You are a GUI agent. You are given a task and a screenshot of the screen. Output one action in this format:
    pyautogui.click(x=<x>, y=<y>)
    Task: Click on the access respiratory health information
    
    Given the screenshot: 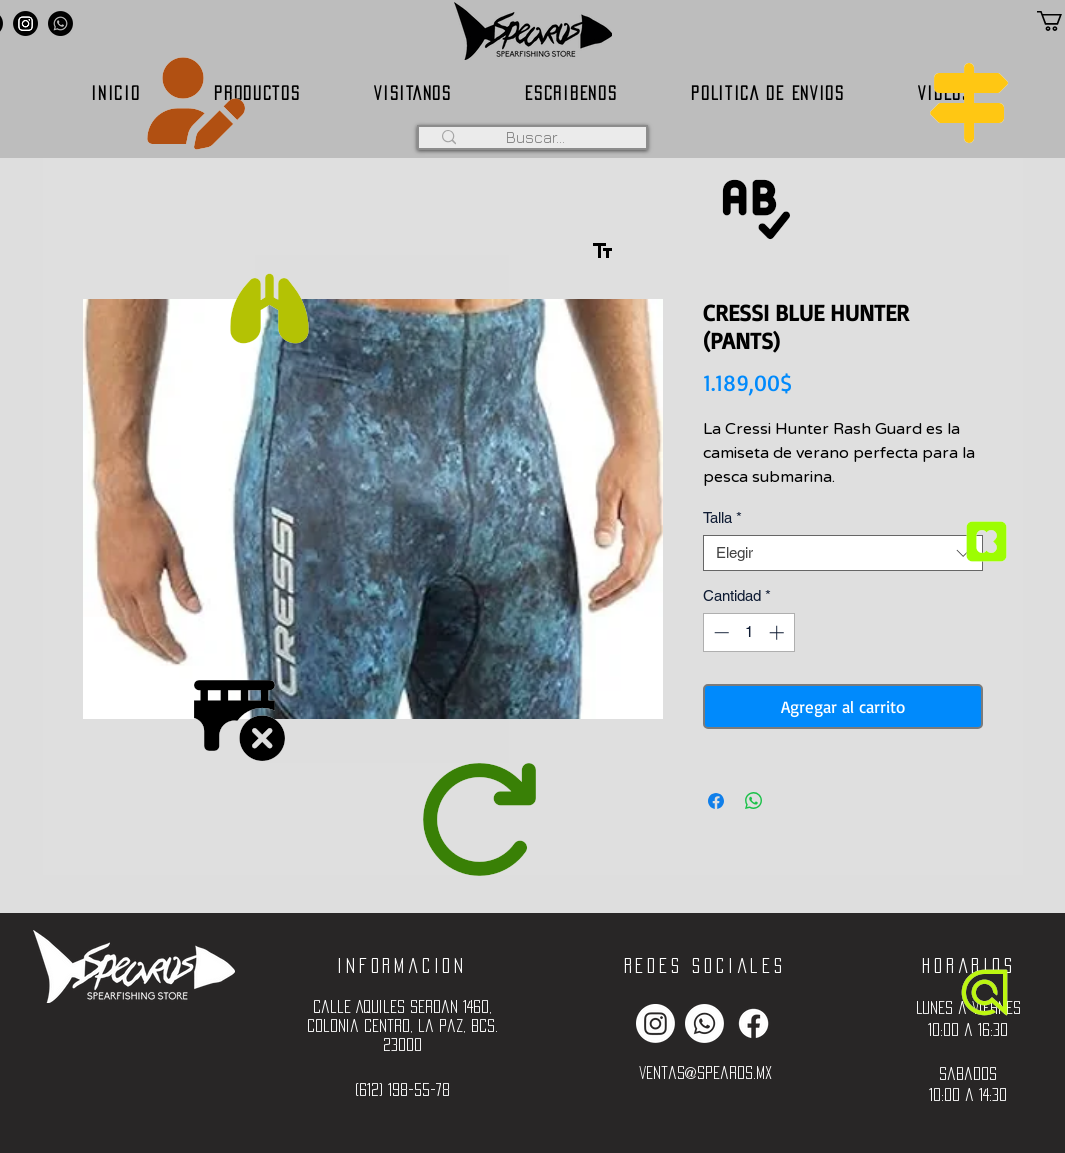 What is the action you would take?
    pyautogui.click(x=269, y=308)
    